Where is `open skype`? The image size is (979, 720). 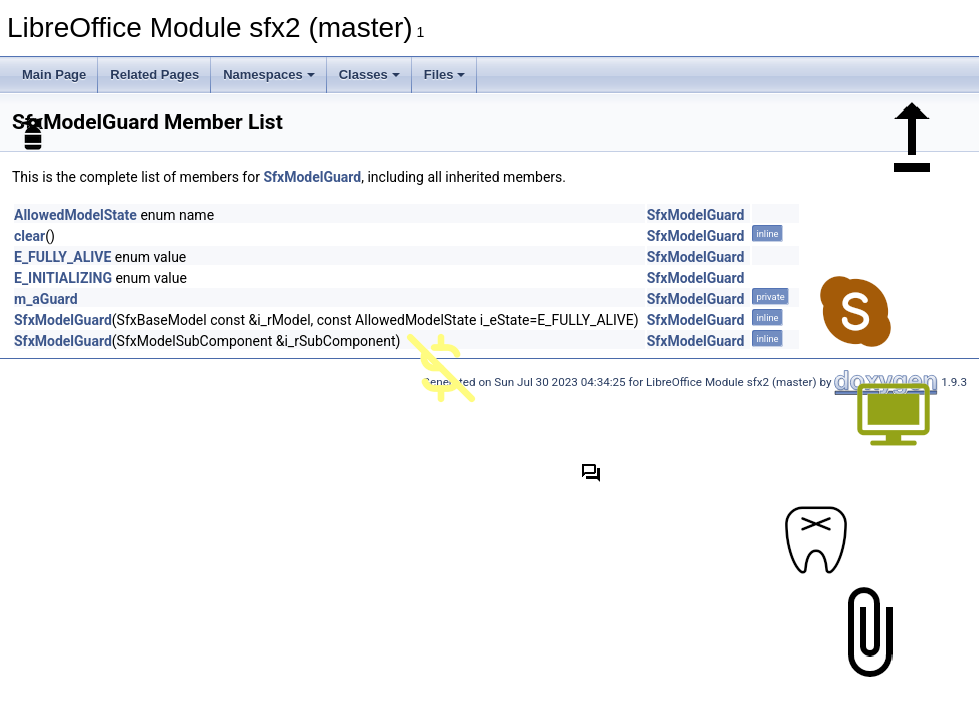 open skype is located at coordinates (855, 311).